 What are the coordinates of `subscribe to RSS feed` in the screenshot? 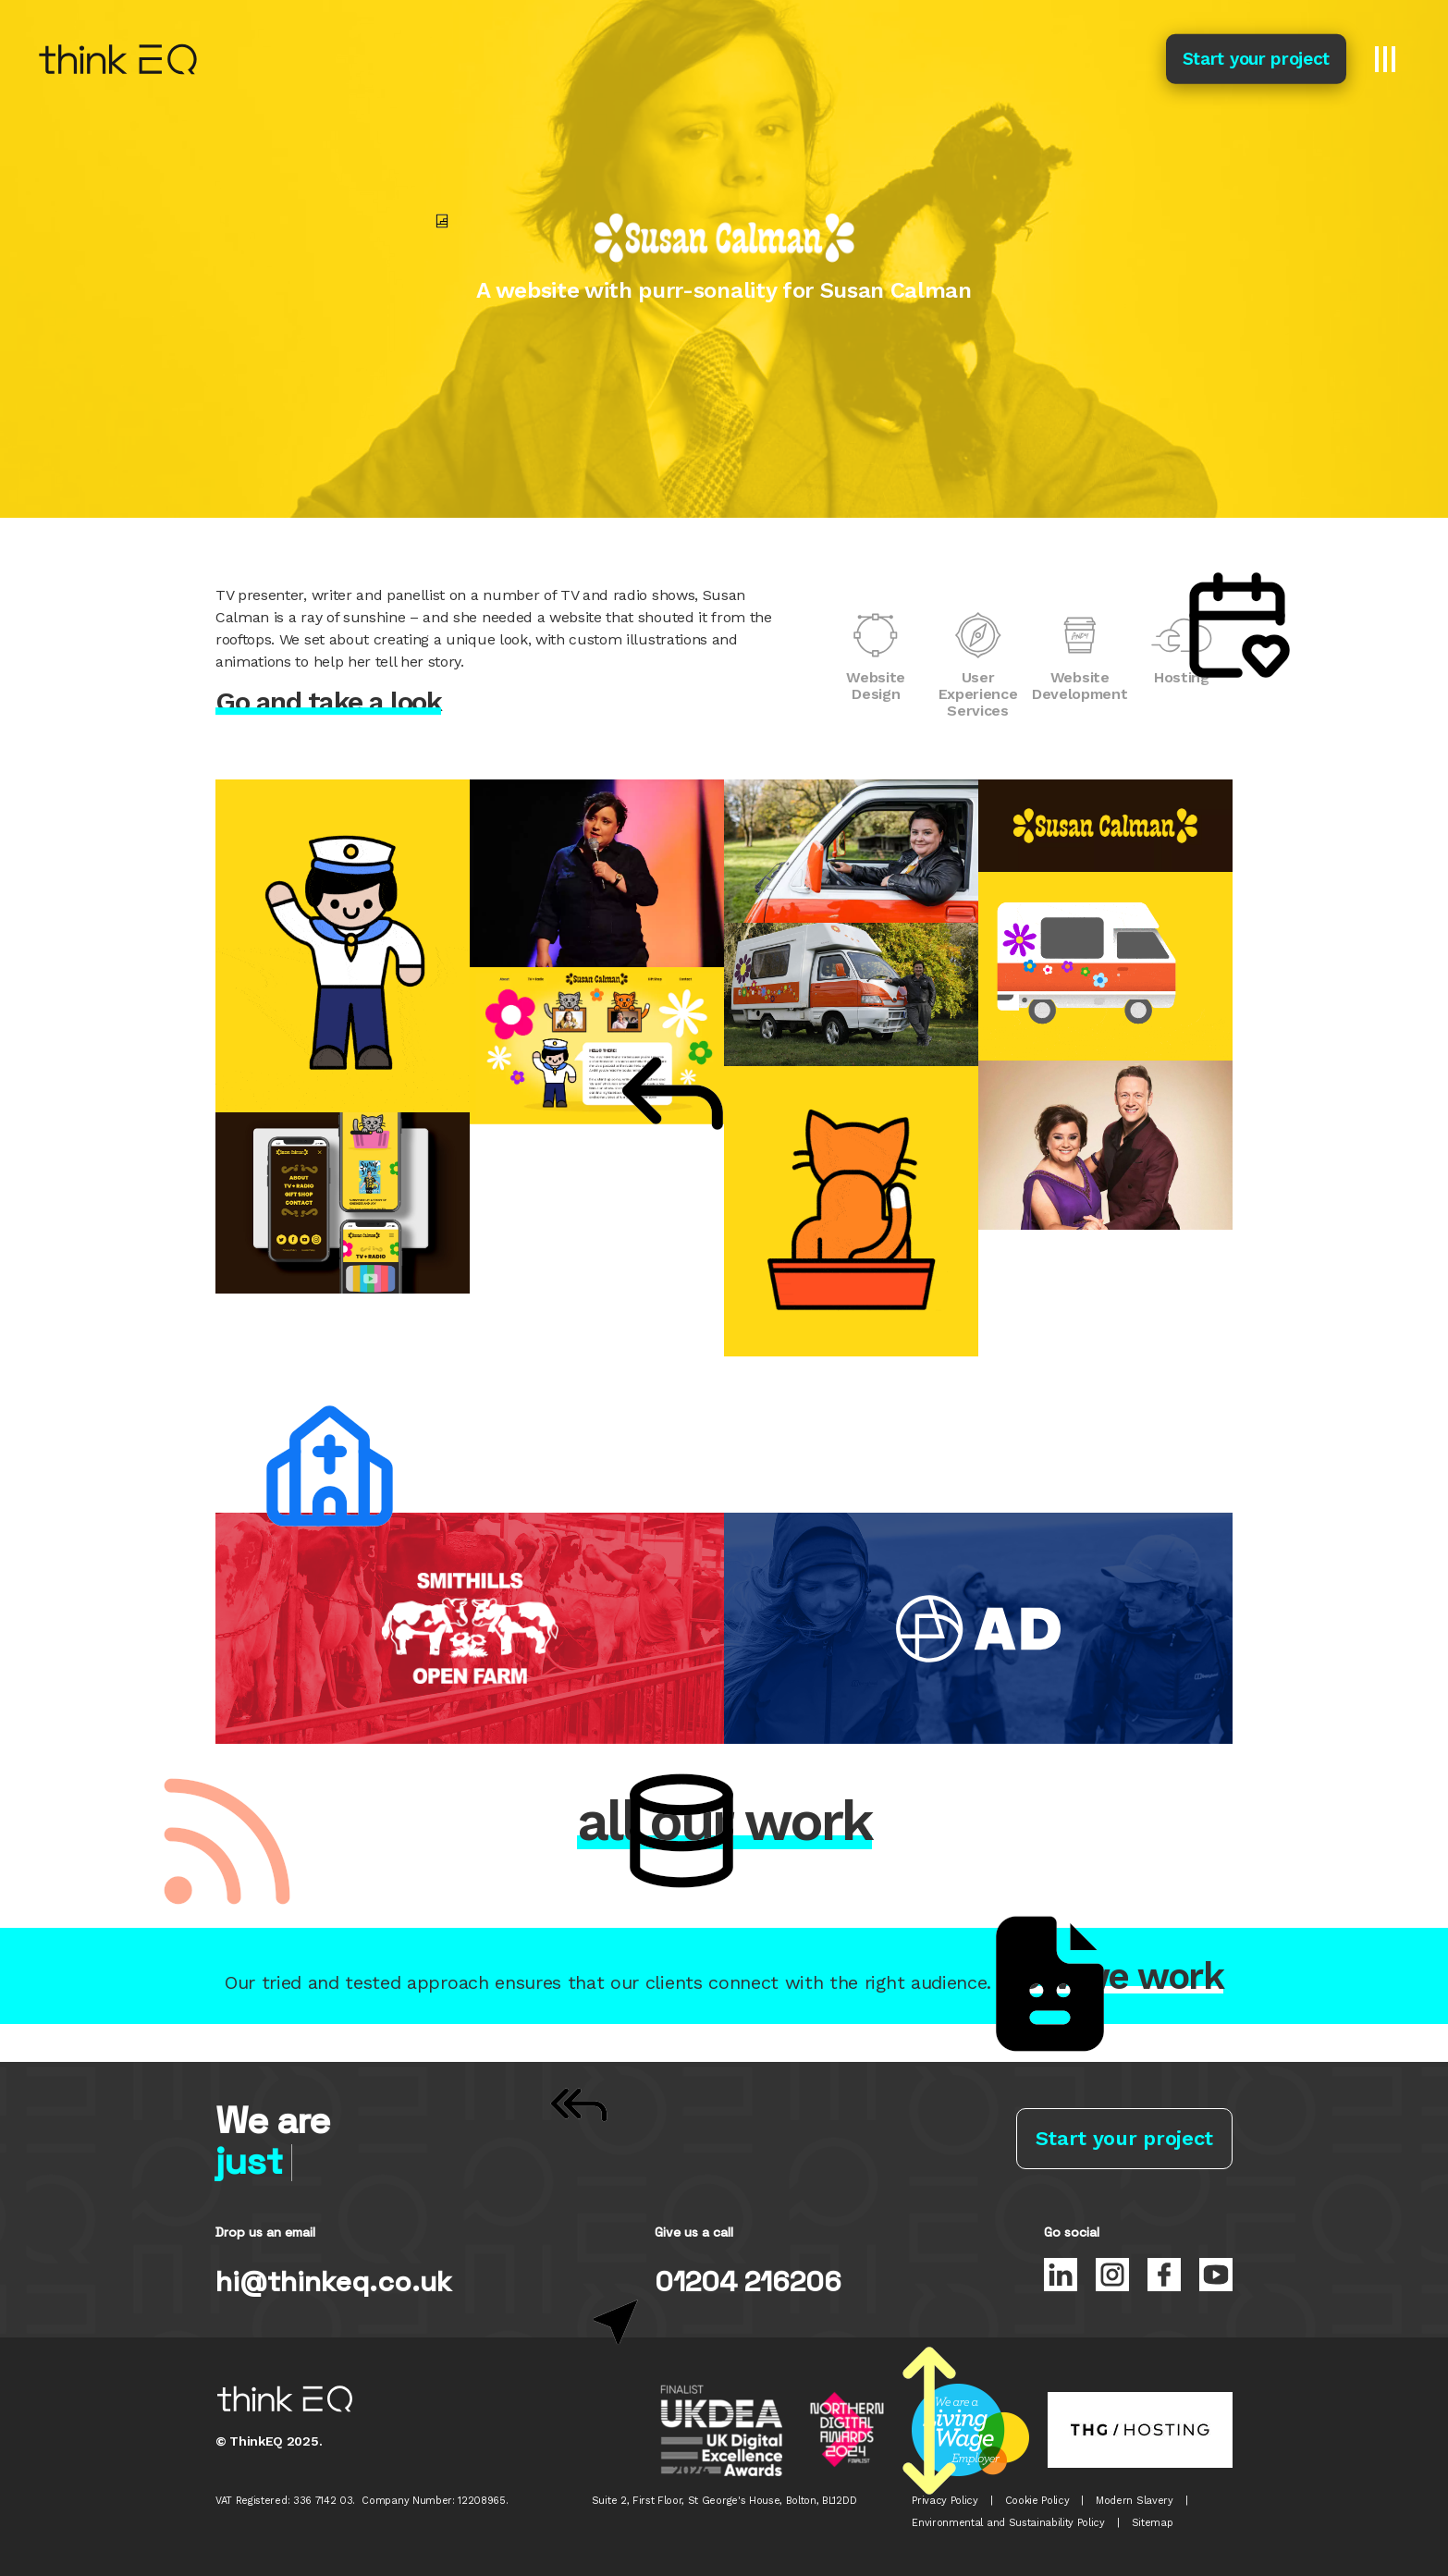 It's located at (227, 1841).